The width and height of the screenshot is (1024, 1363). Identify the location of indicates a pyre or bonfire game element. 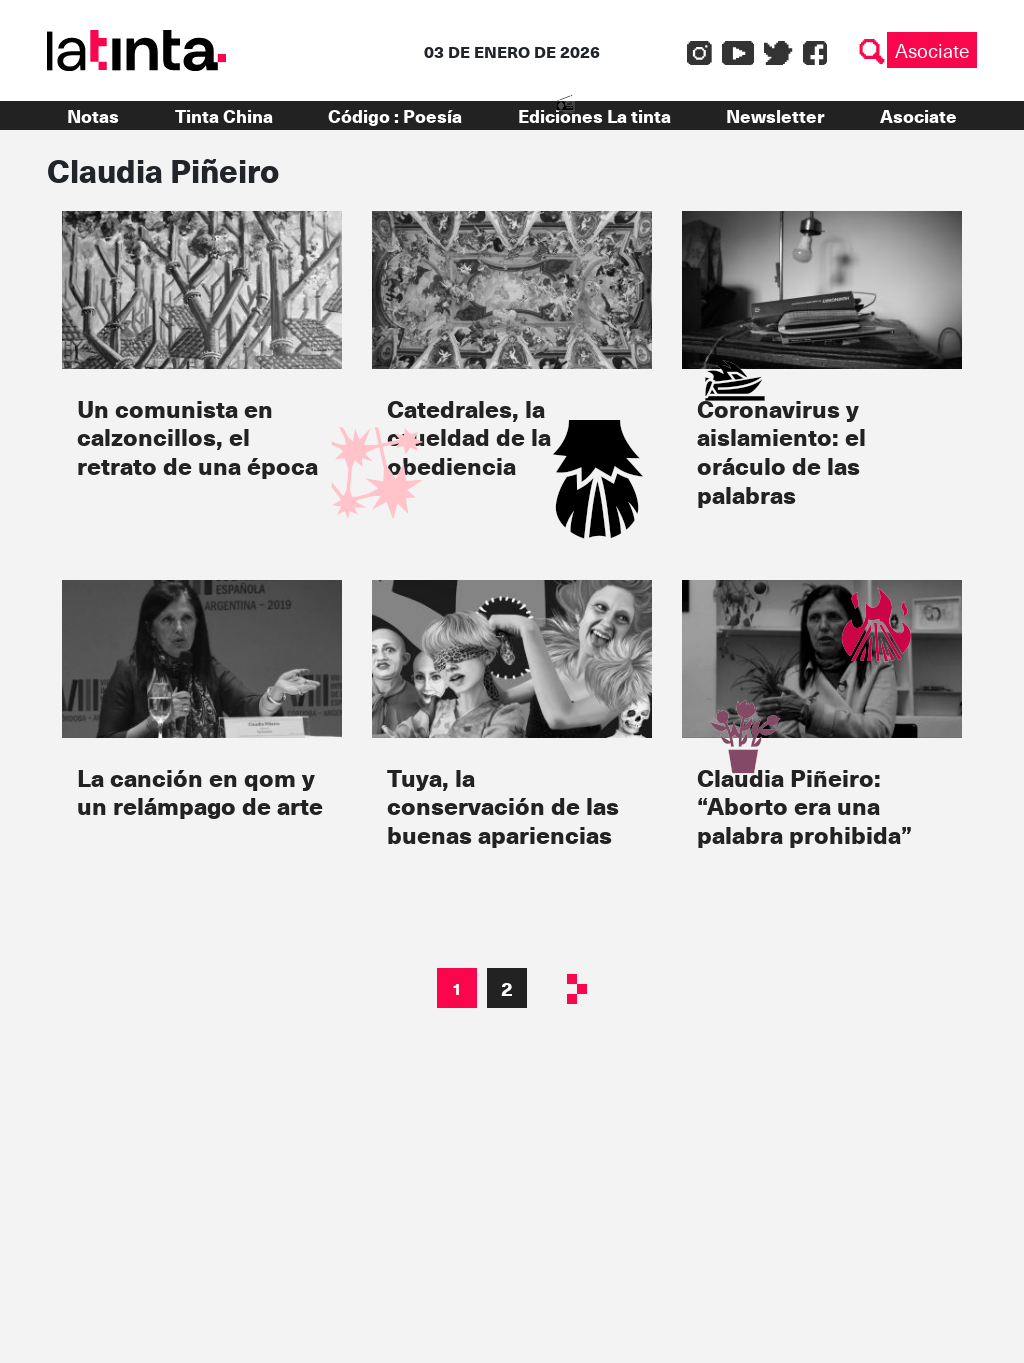
(876, 624).